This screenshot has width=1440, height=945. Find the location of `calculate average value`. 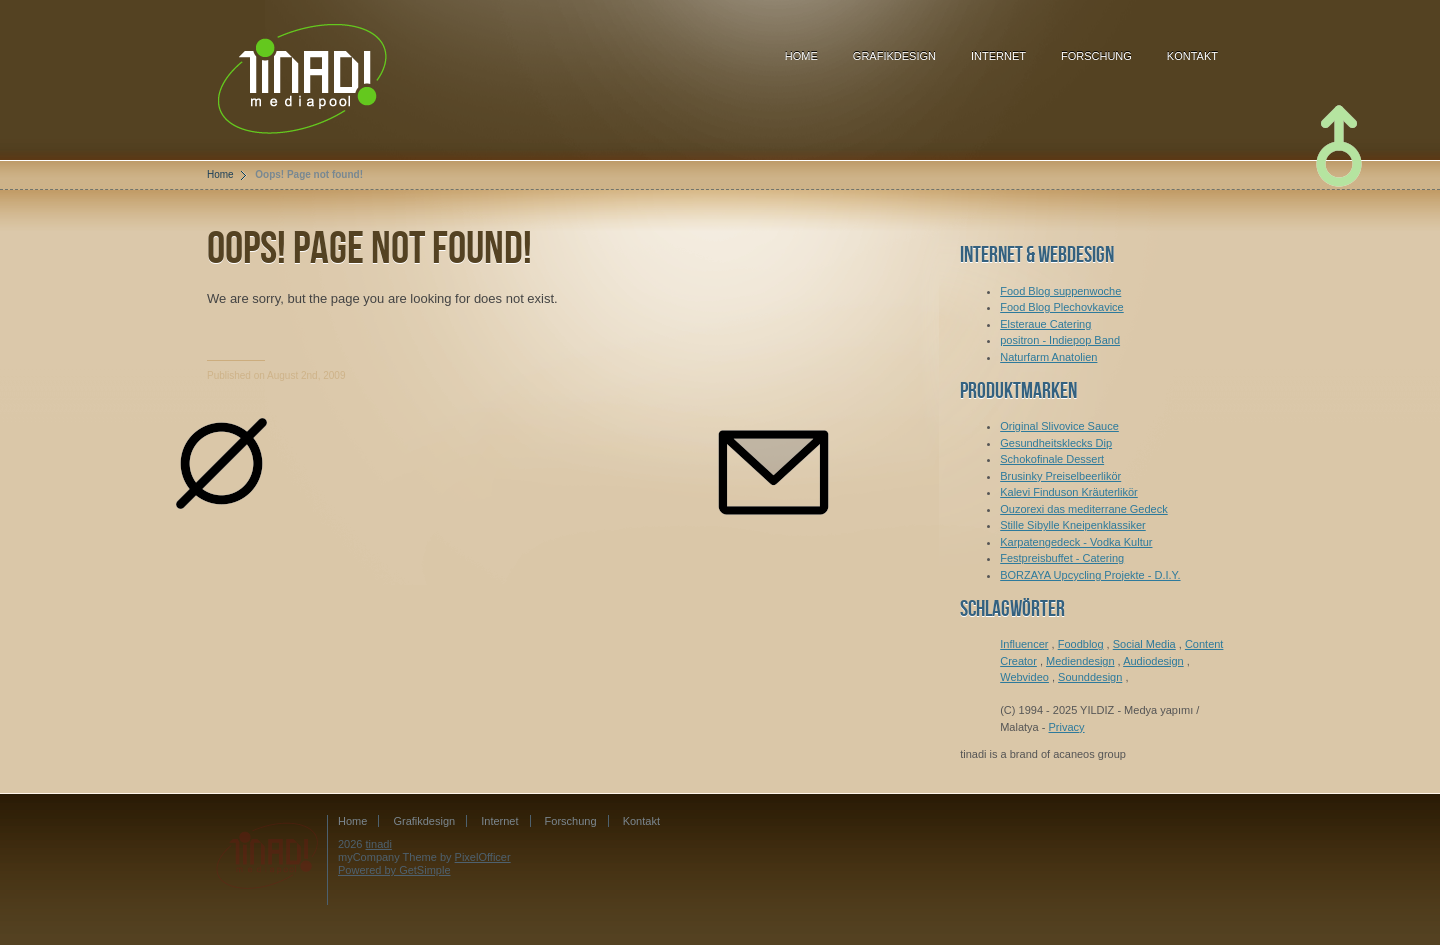

calculate average value is located at coordinates (221, 463).